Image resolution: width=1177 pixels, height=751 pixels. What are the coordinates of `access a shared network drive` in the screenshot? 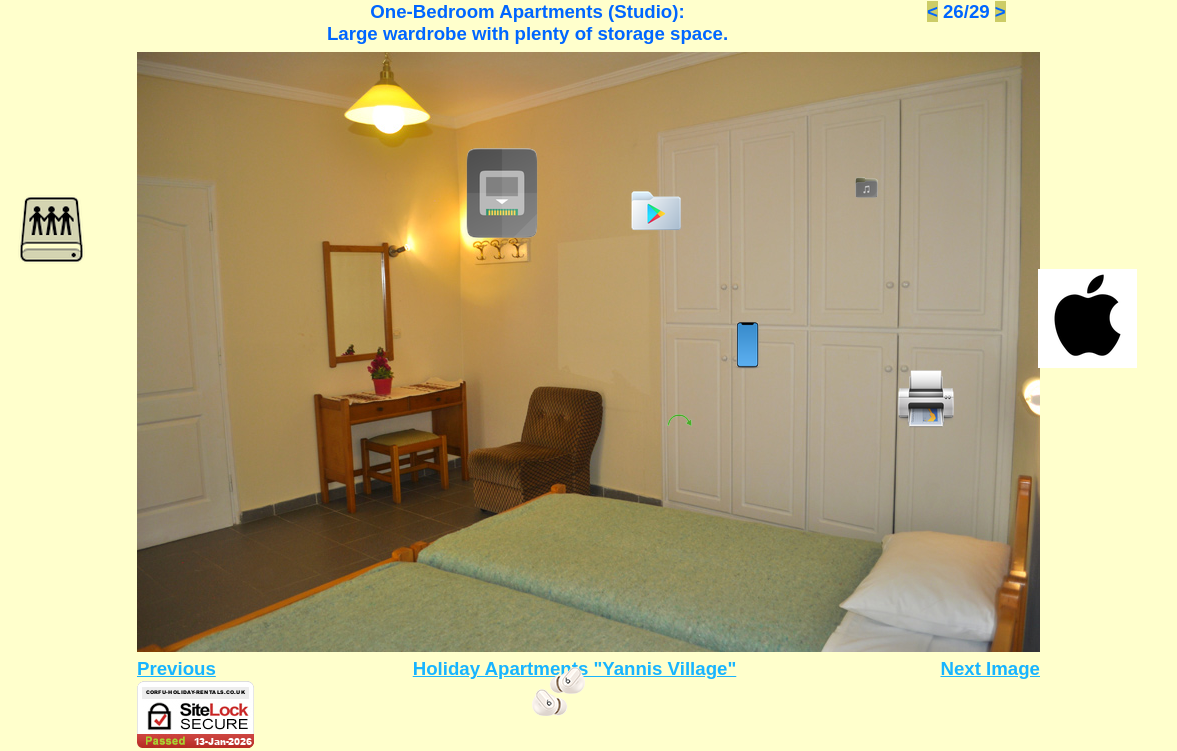 It's located at (51, 229).